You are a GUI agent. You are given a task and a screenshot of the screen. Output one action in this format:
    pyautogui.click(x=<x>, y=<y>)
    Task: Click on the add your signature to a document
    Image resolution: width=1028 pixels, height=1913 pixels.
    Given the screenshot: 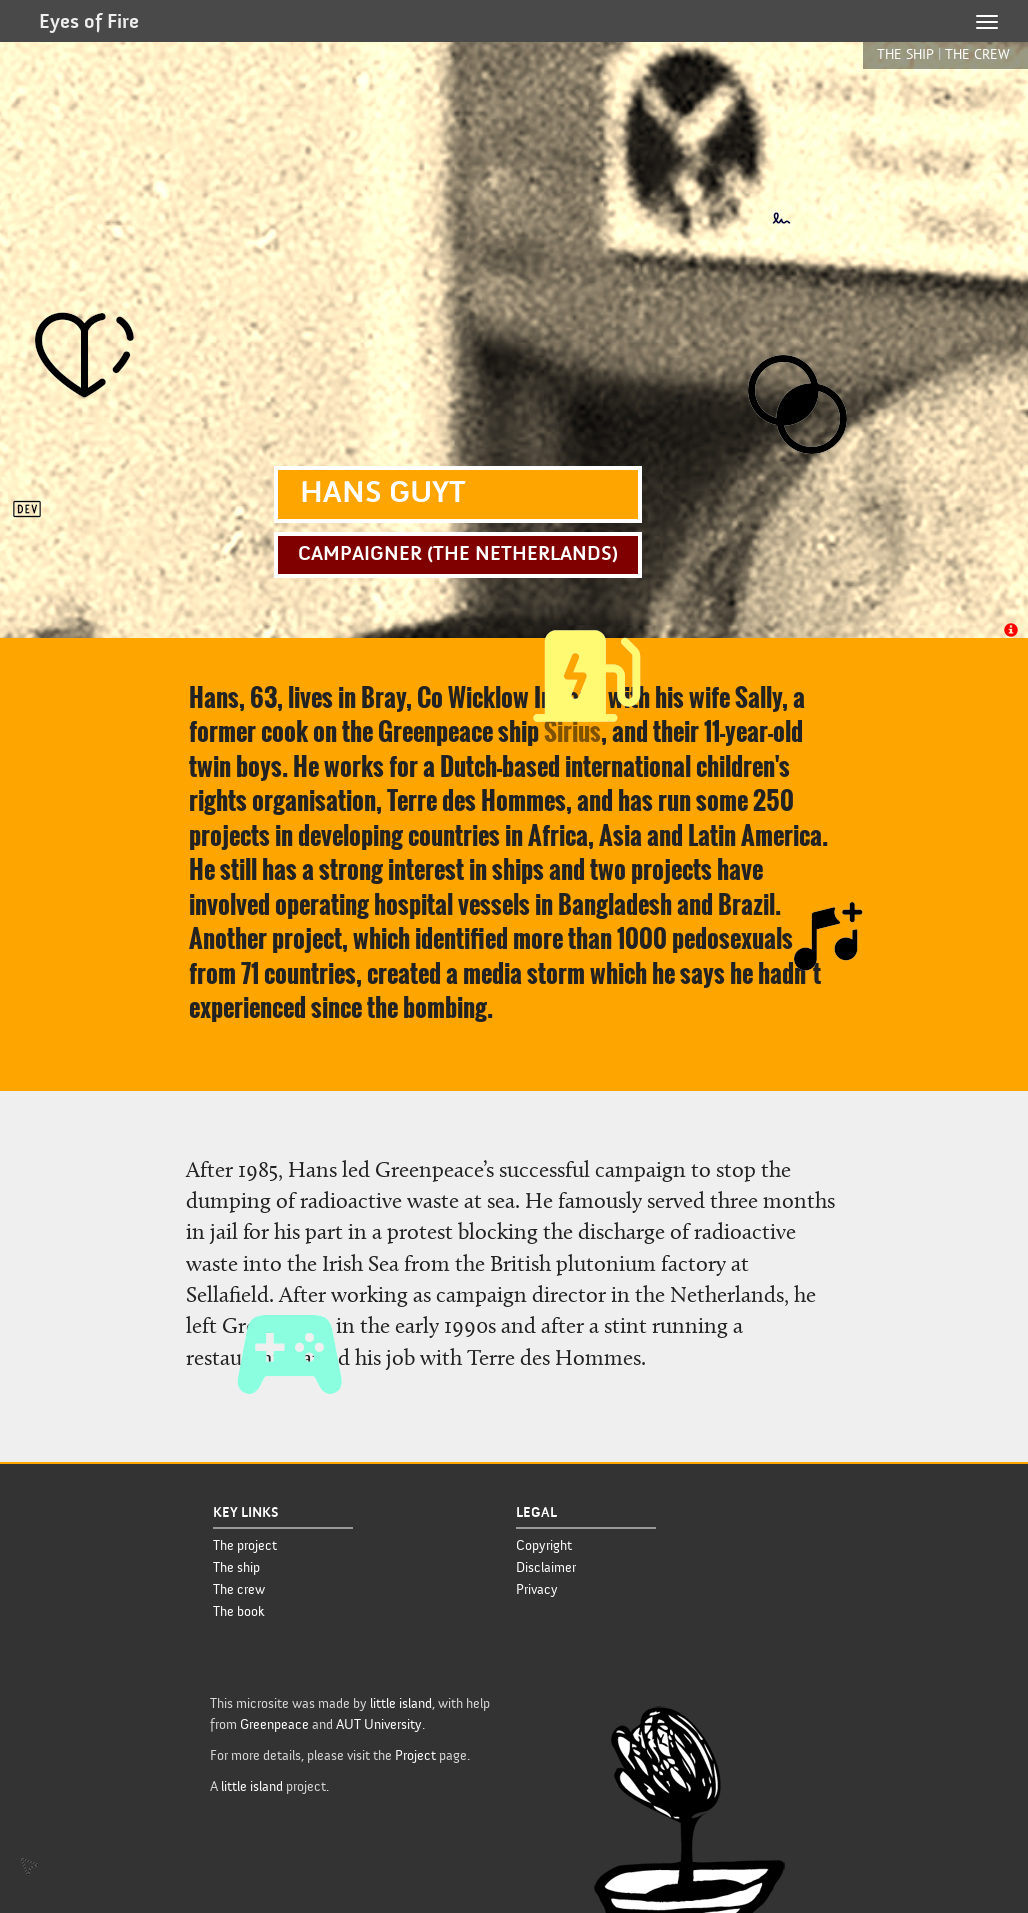 What is the action you would take?
    pyautogui.click(x=781, y=218)
    